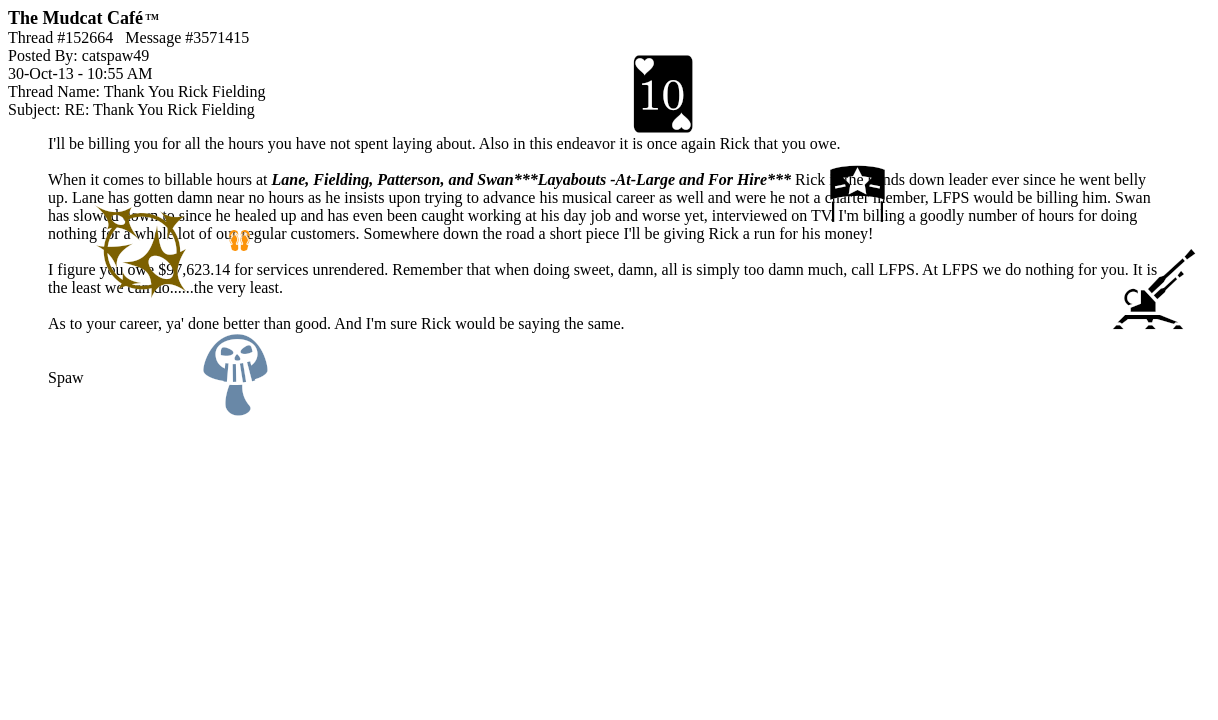 The height and width of the screenshot is (720, 1218). What do you see at coordinates (235, 375) in the screenshot?
I see `deadly or poisonous mushroom indicator` at bounding box center [235, 375].